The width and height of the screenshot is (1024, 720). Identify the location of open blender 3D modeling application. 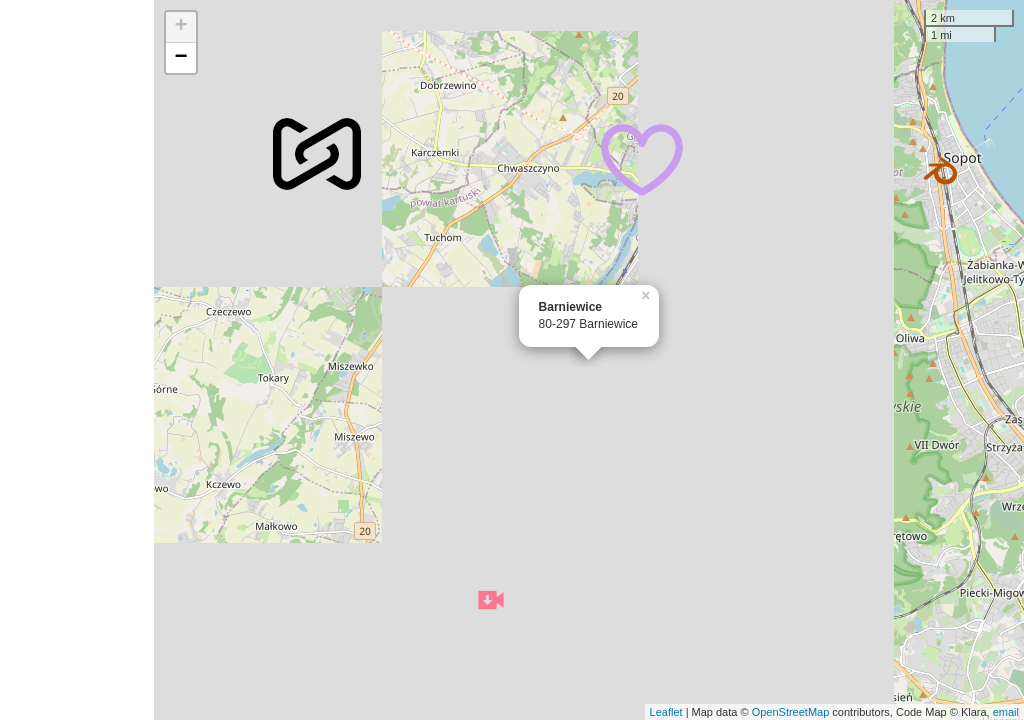
(940, 171).